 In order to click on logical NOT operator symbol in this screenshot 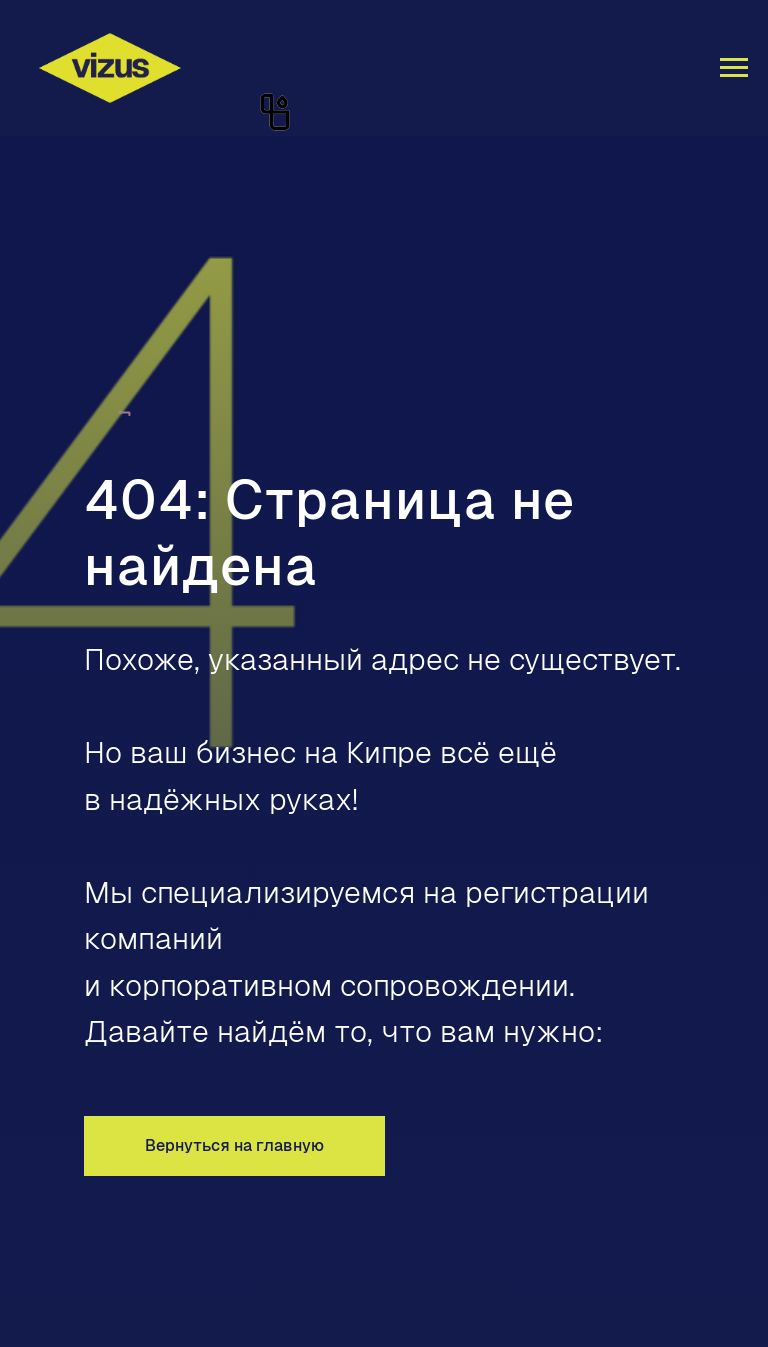, I will do `click(124, 412)`.